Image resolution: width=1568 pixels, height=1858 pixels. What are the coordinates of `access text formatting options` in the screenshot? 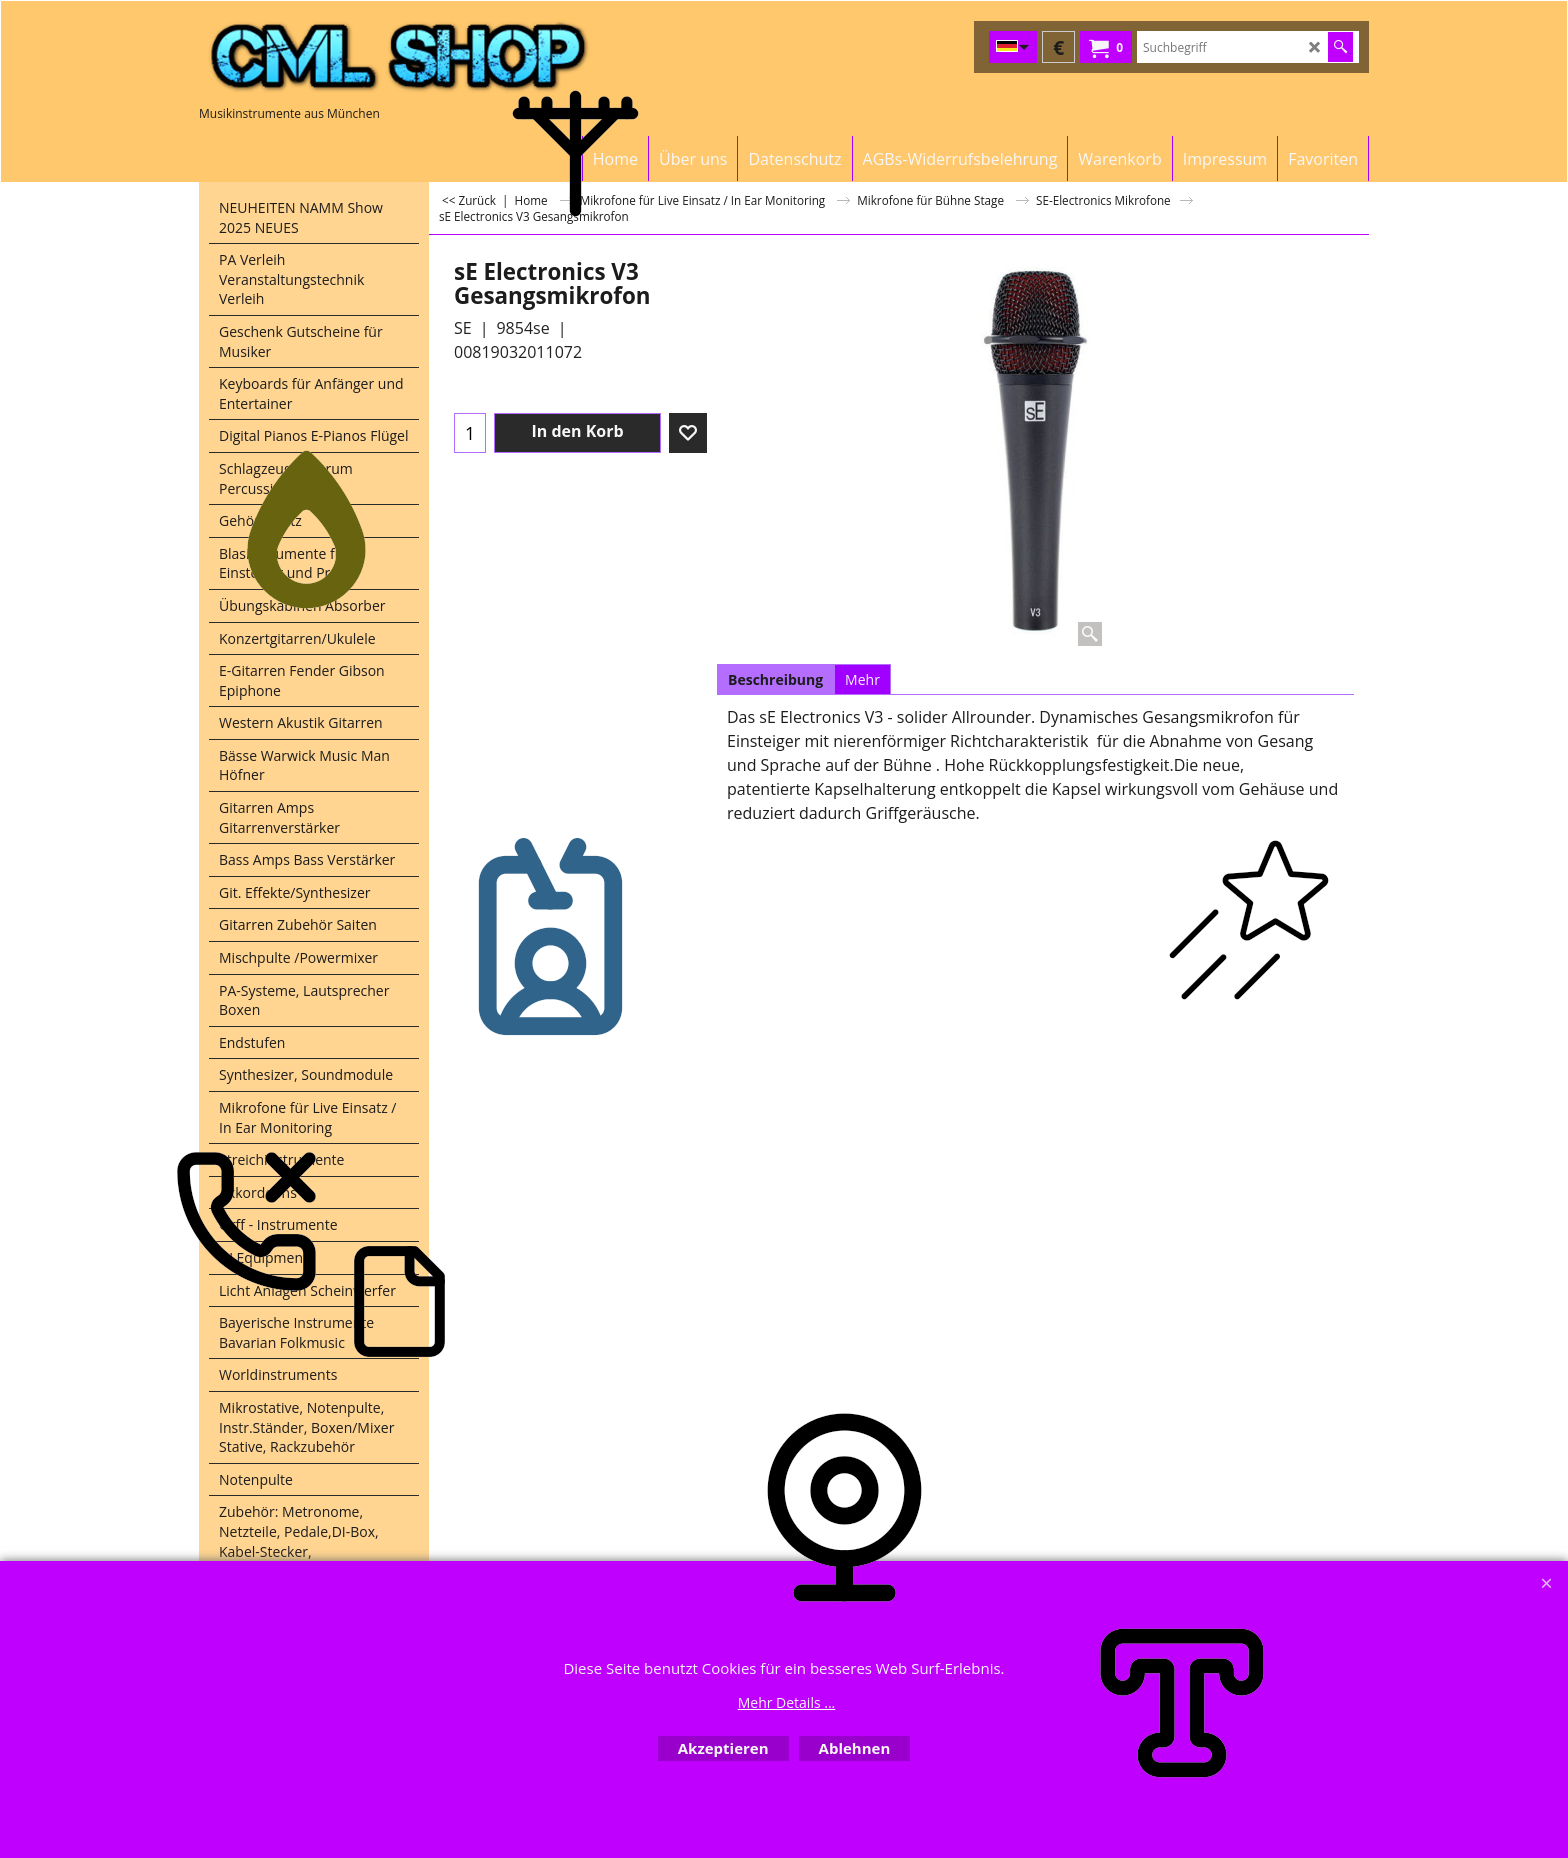 It's located at (1182, 1703).